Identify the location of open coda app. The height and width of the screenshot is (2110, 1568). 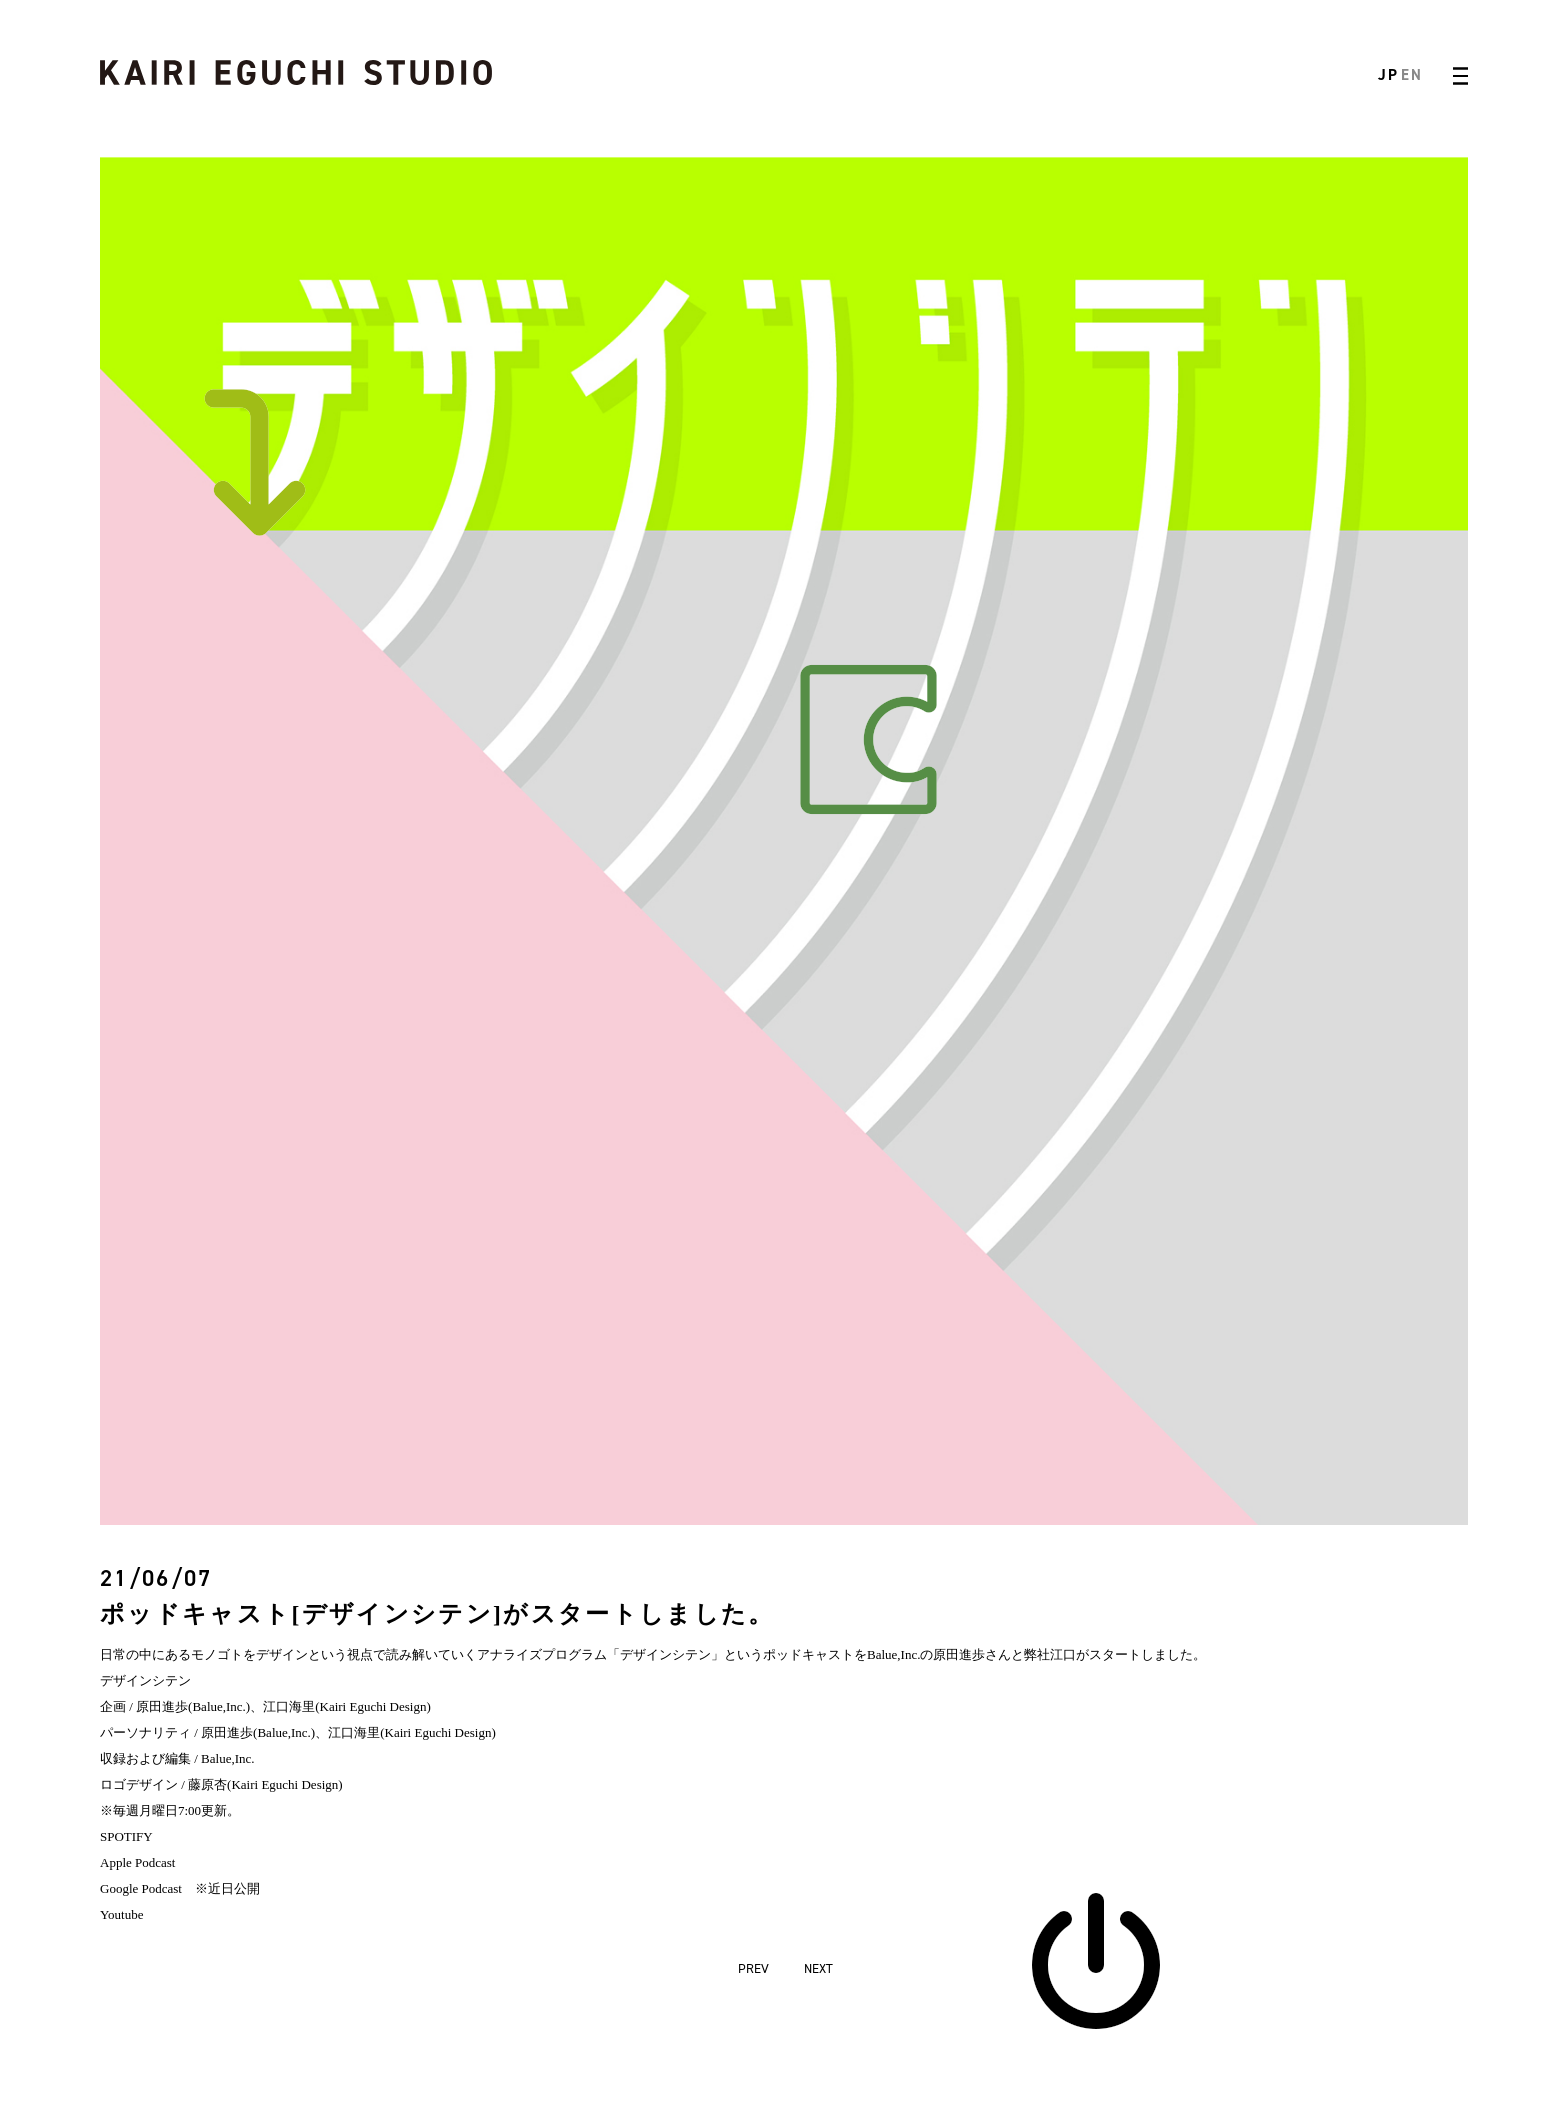
(868, 739).